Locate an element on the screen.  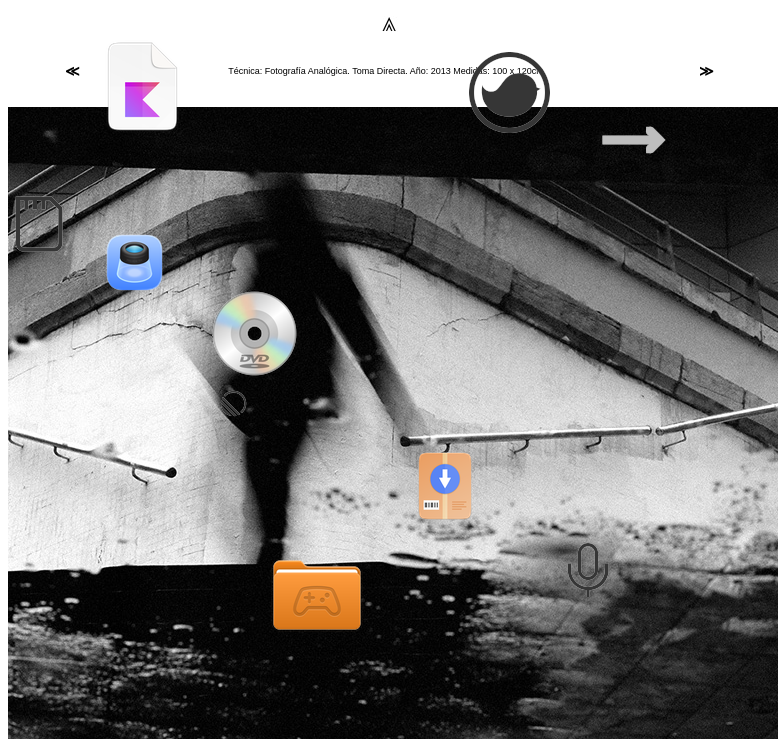
open linear app is located at coordinates (233, 403).